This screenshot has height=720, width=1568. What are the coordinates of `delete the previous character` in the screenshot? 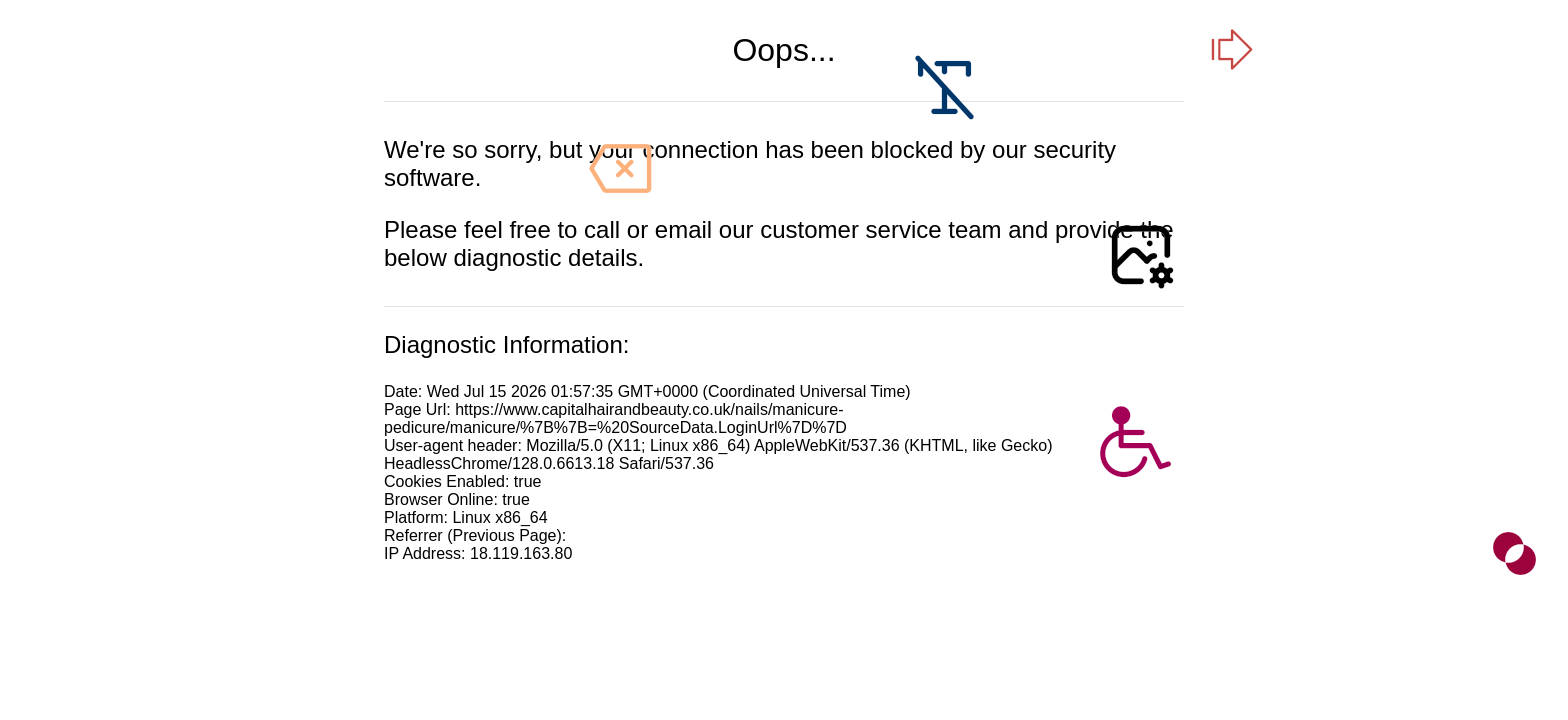 It's located at (622, 168).